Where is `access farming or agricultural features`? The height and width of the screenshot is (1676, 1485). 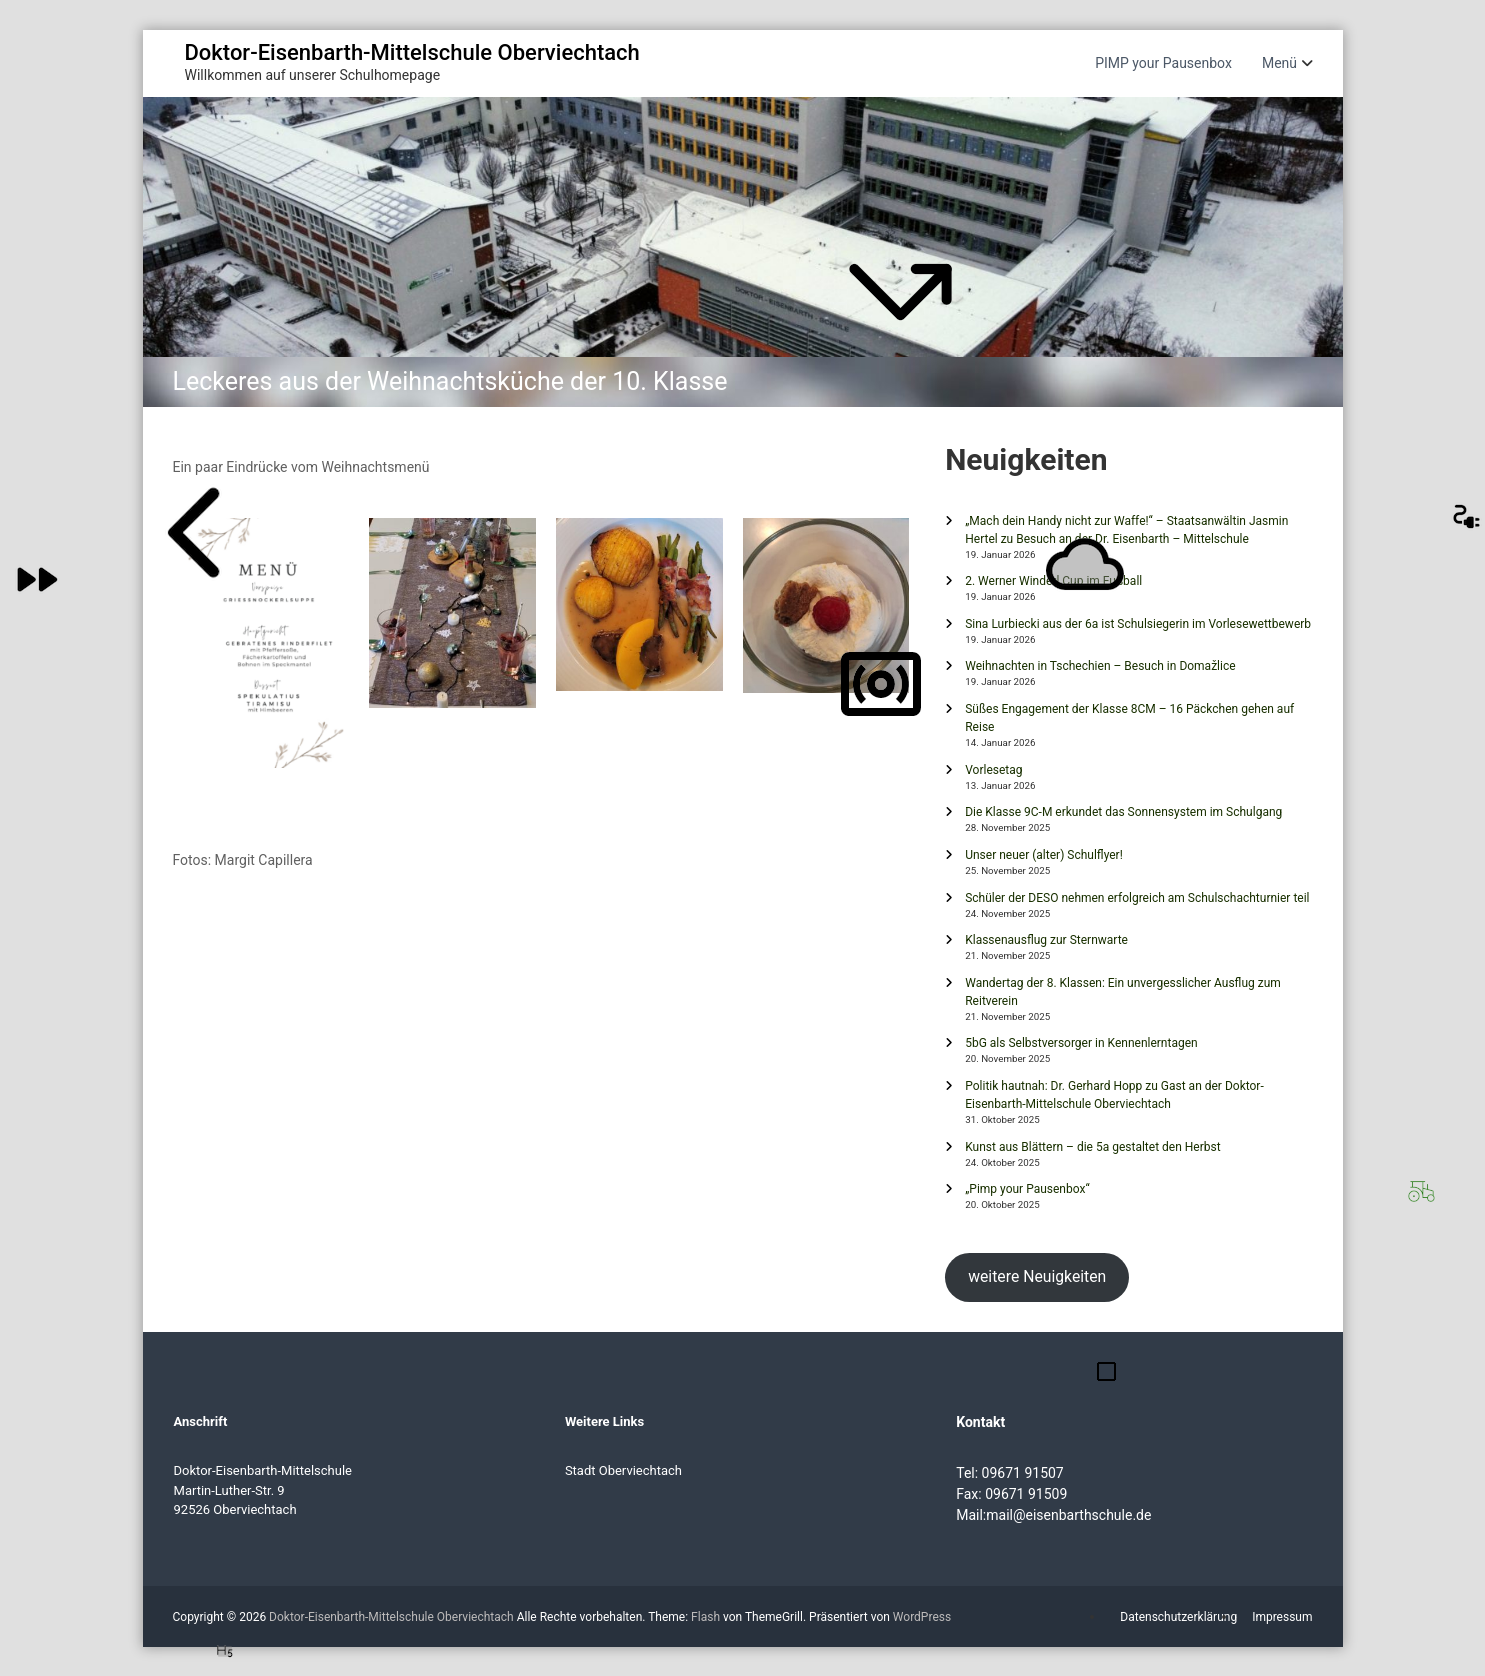
access farming or agricultural features is located at coordinates (1421, 1191).